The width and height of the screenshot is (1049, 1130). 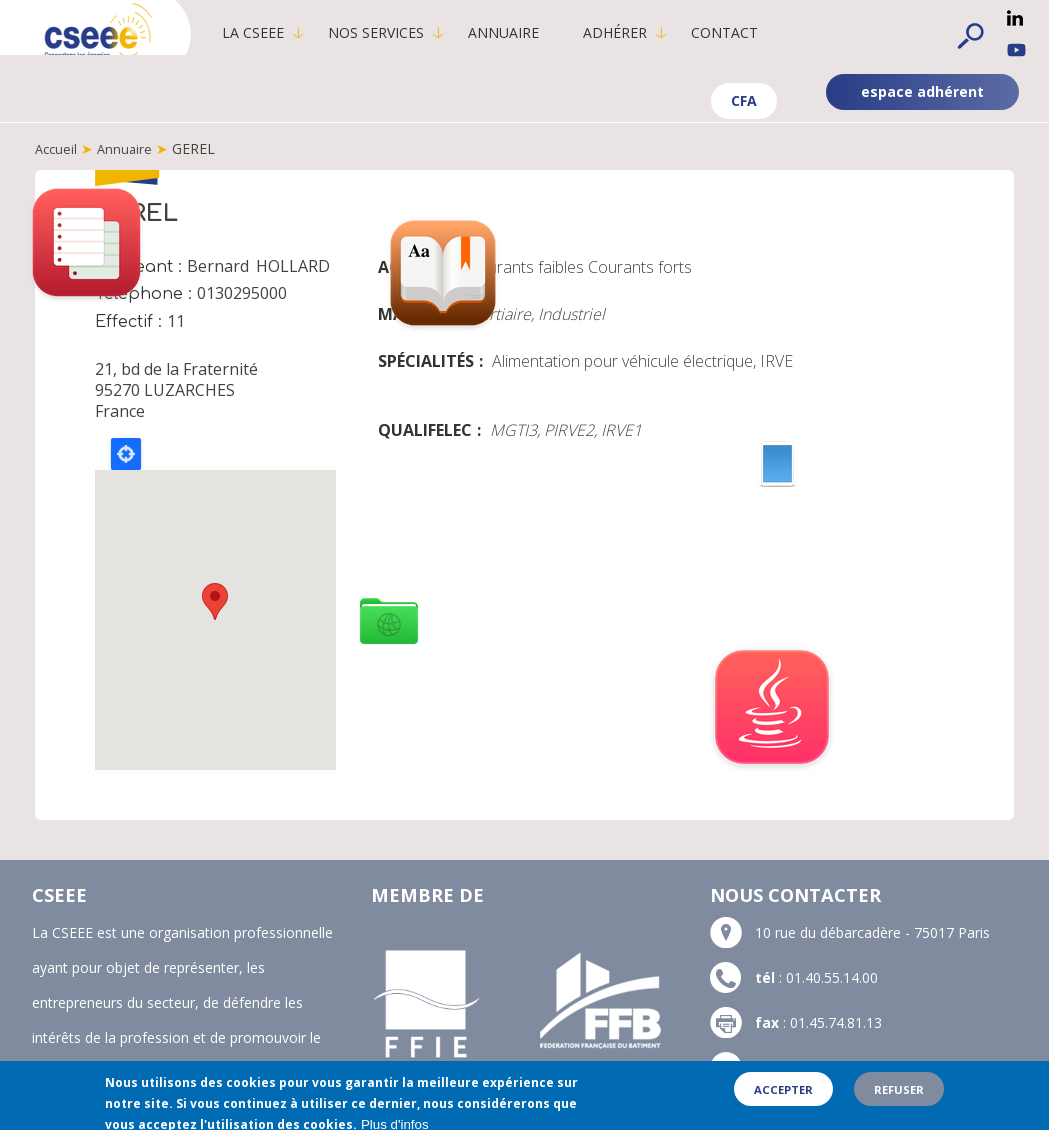 I want to click on open QuickLookup dictionary app, so click(x=443, y=273).